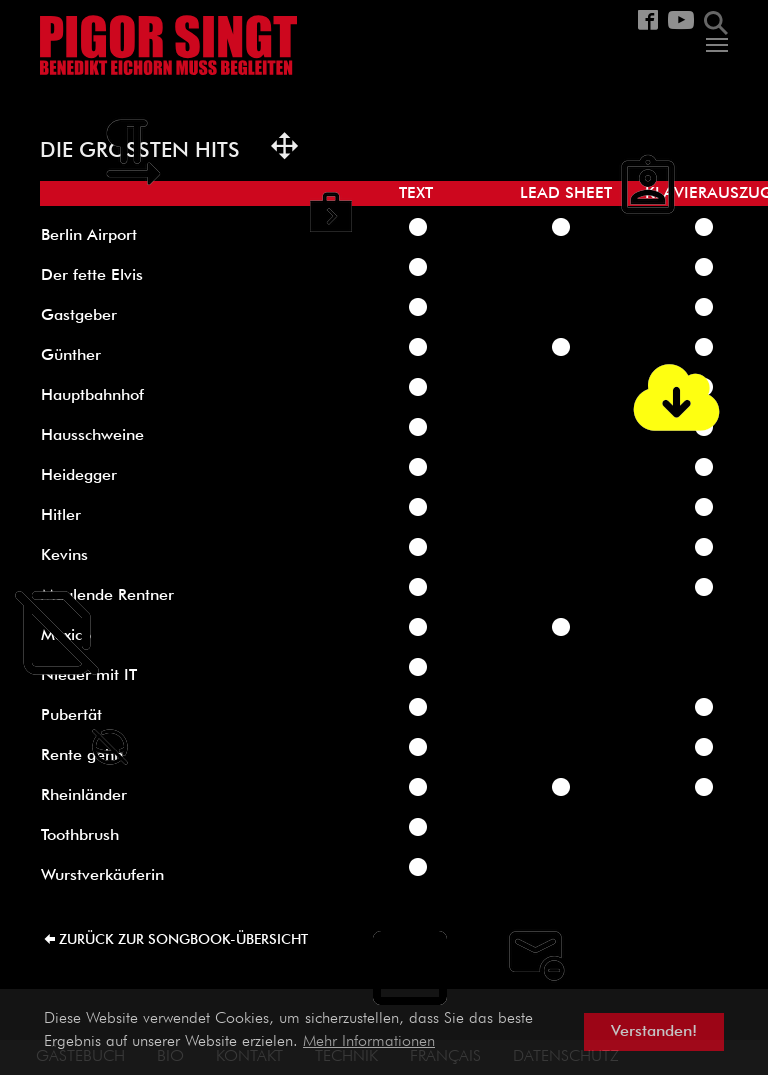 The height and width of the screenshot is (1075, 768). I want to click on snooze or defer task to next week, so click(331, 211).